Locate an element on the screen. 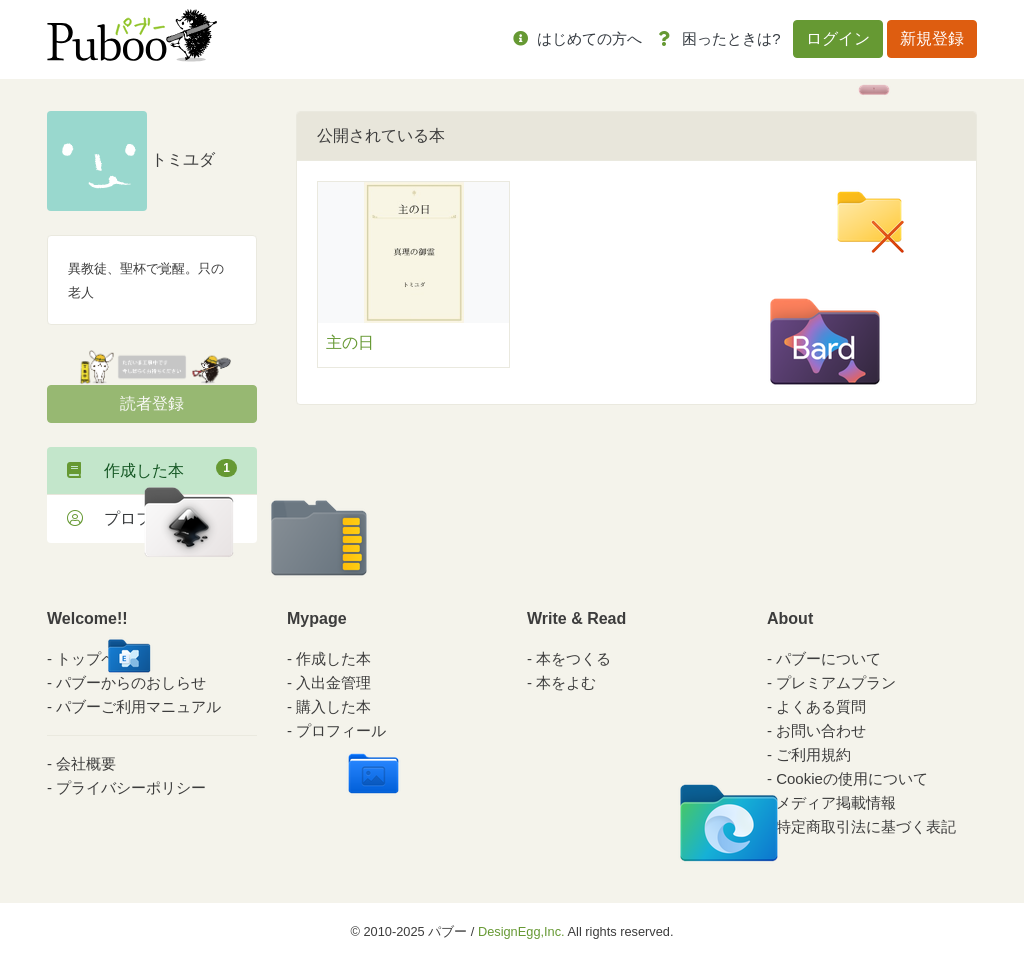 The image size is (1024, 959). open inkscape project files folder is located at coordinates (188, 524).